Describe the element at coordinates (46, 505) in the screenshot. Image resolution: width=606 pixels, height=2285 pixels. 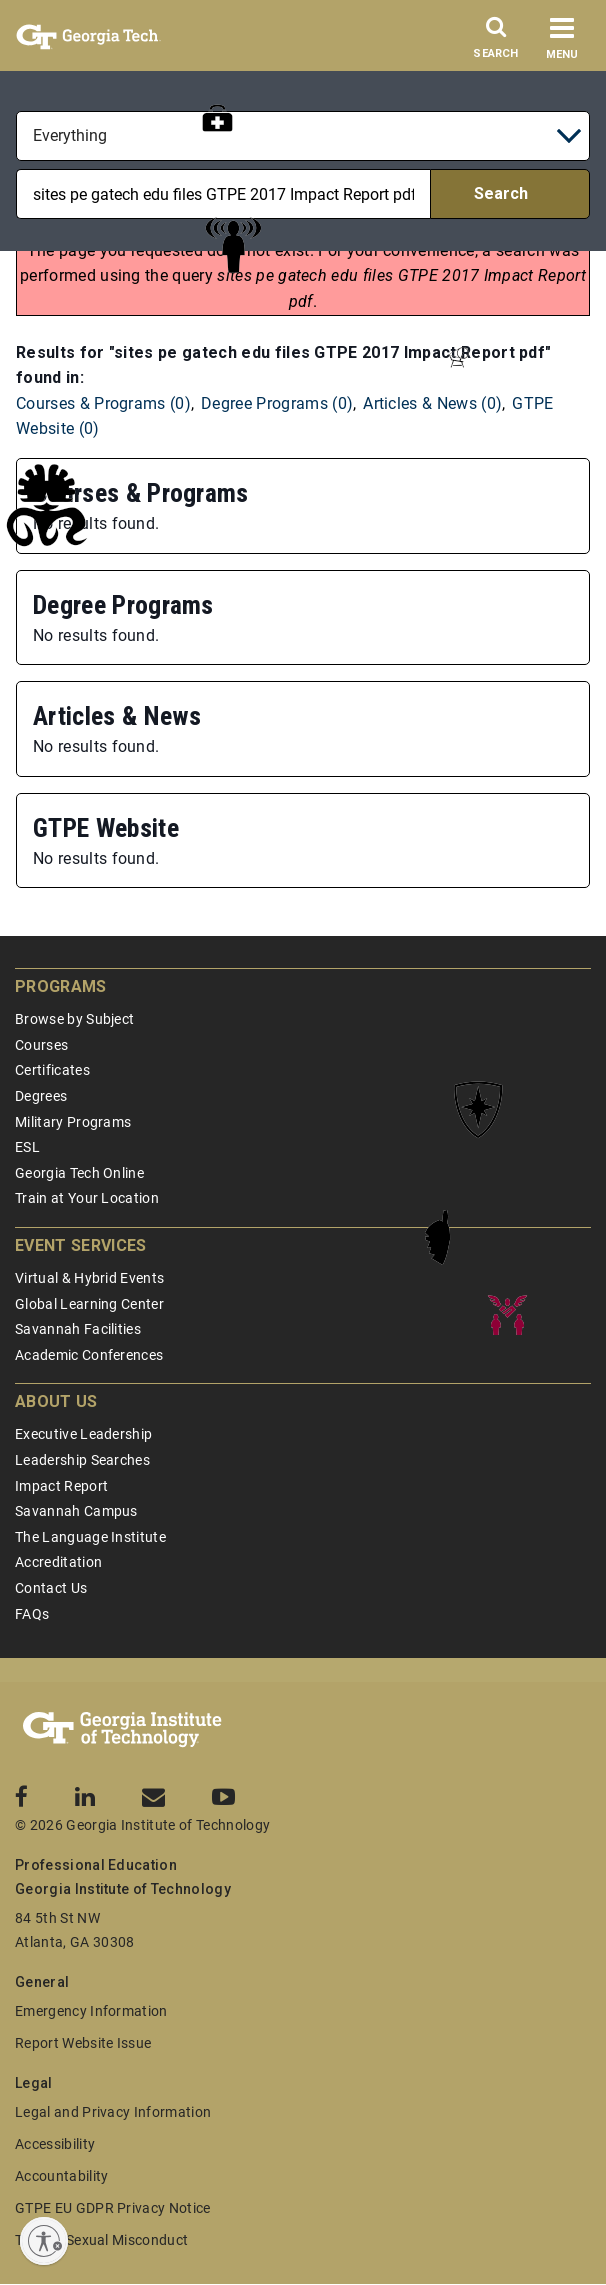
I see `indicates mind control or psychic abilities` at that location.